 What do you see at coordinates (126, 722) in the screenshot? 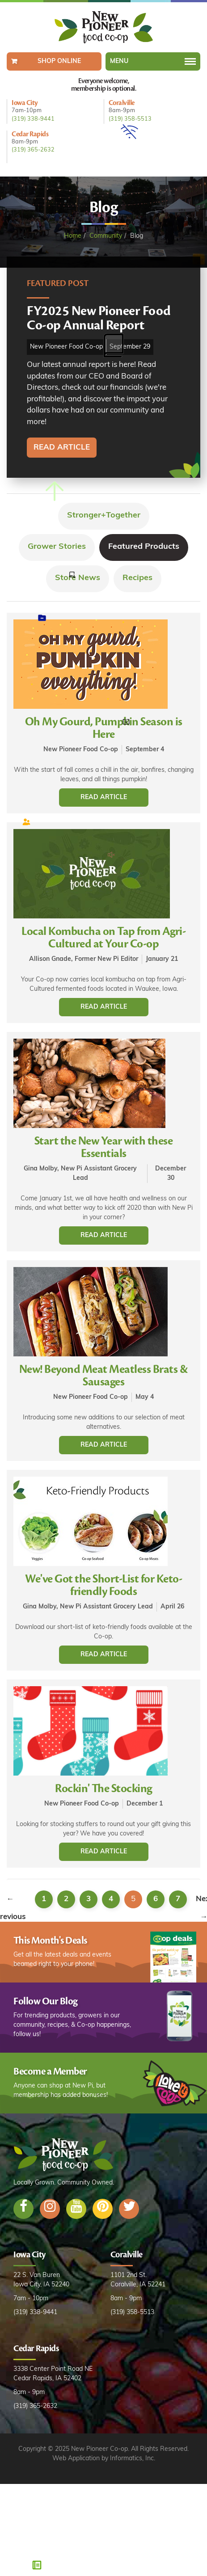
I see `download a system update` at bounding box center [126, 722].